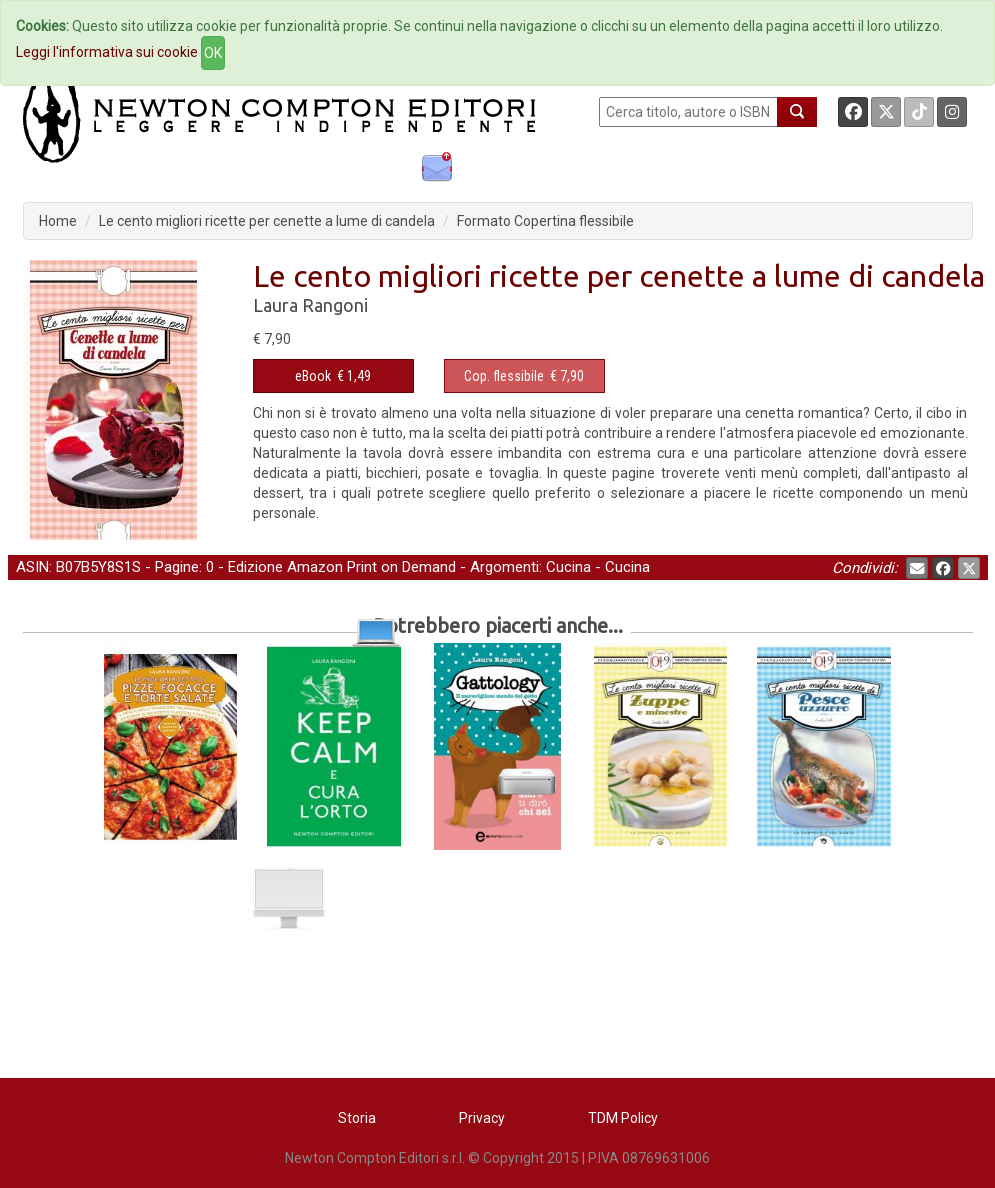  Describe the element at coordinates (376, 629) in the screenshot. I see `indicates this macbook air in system preferences` at that location.